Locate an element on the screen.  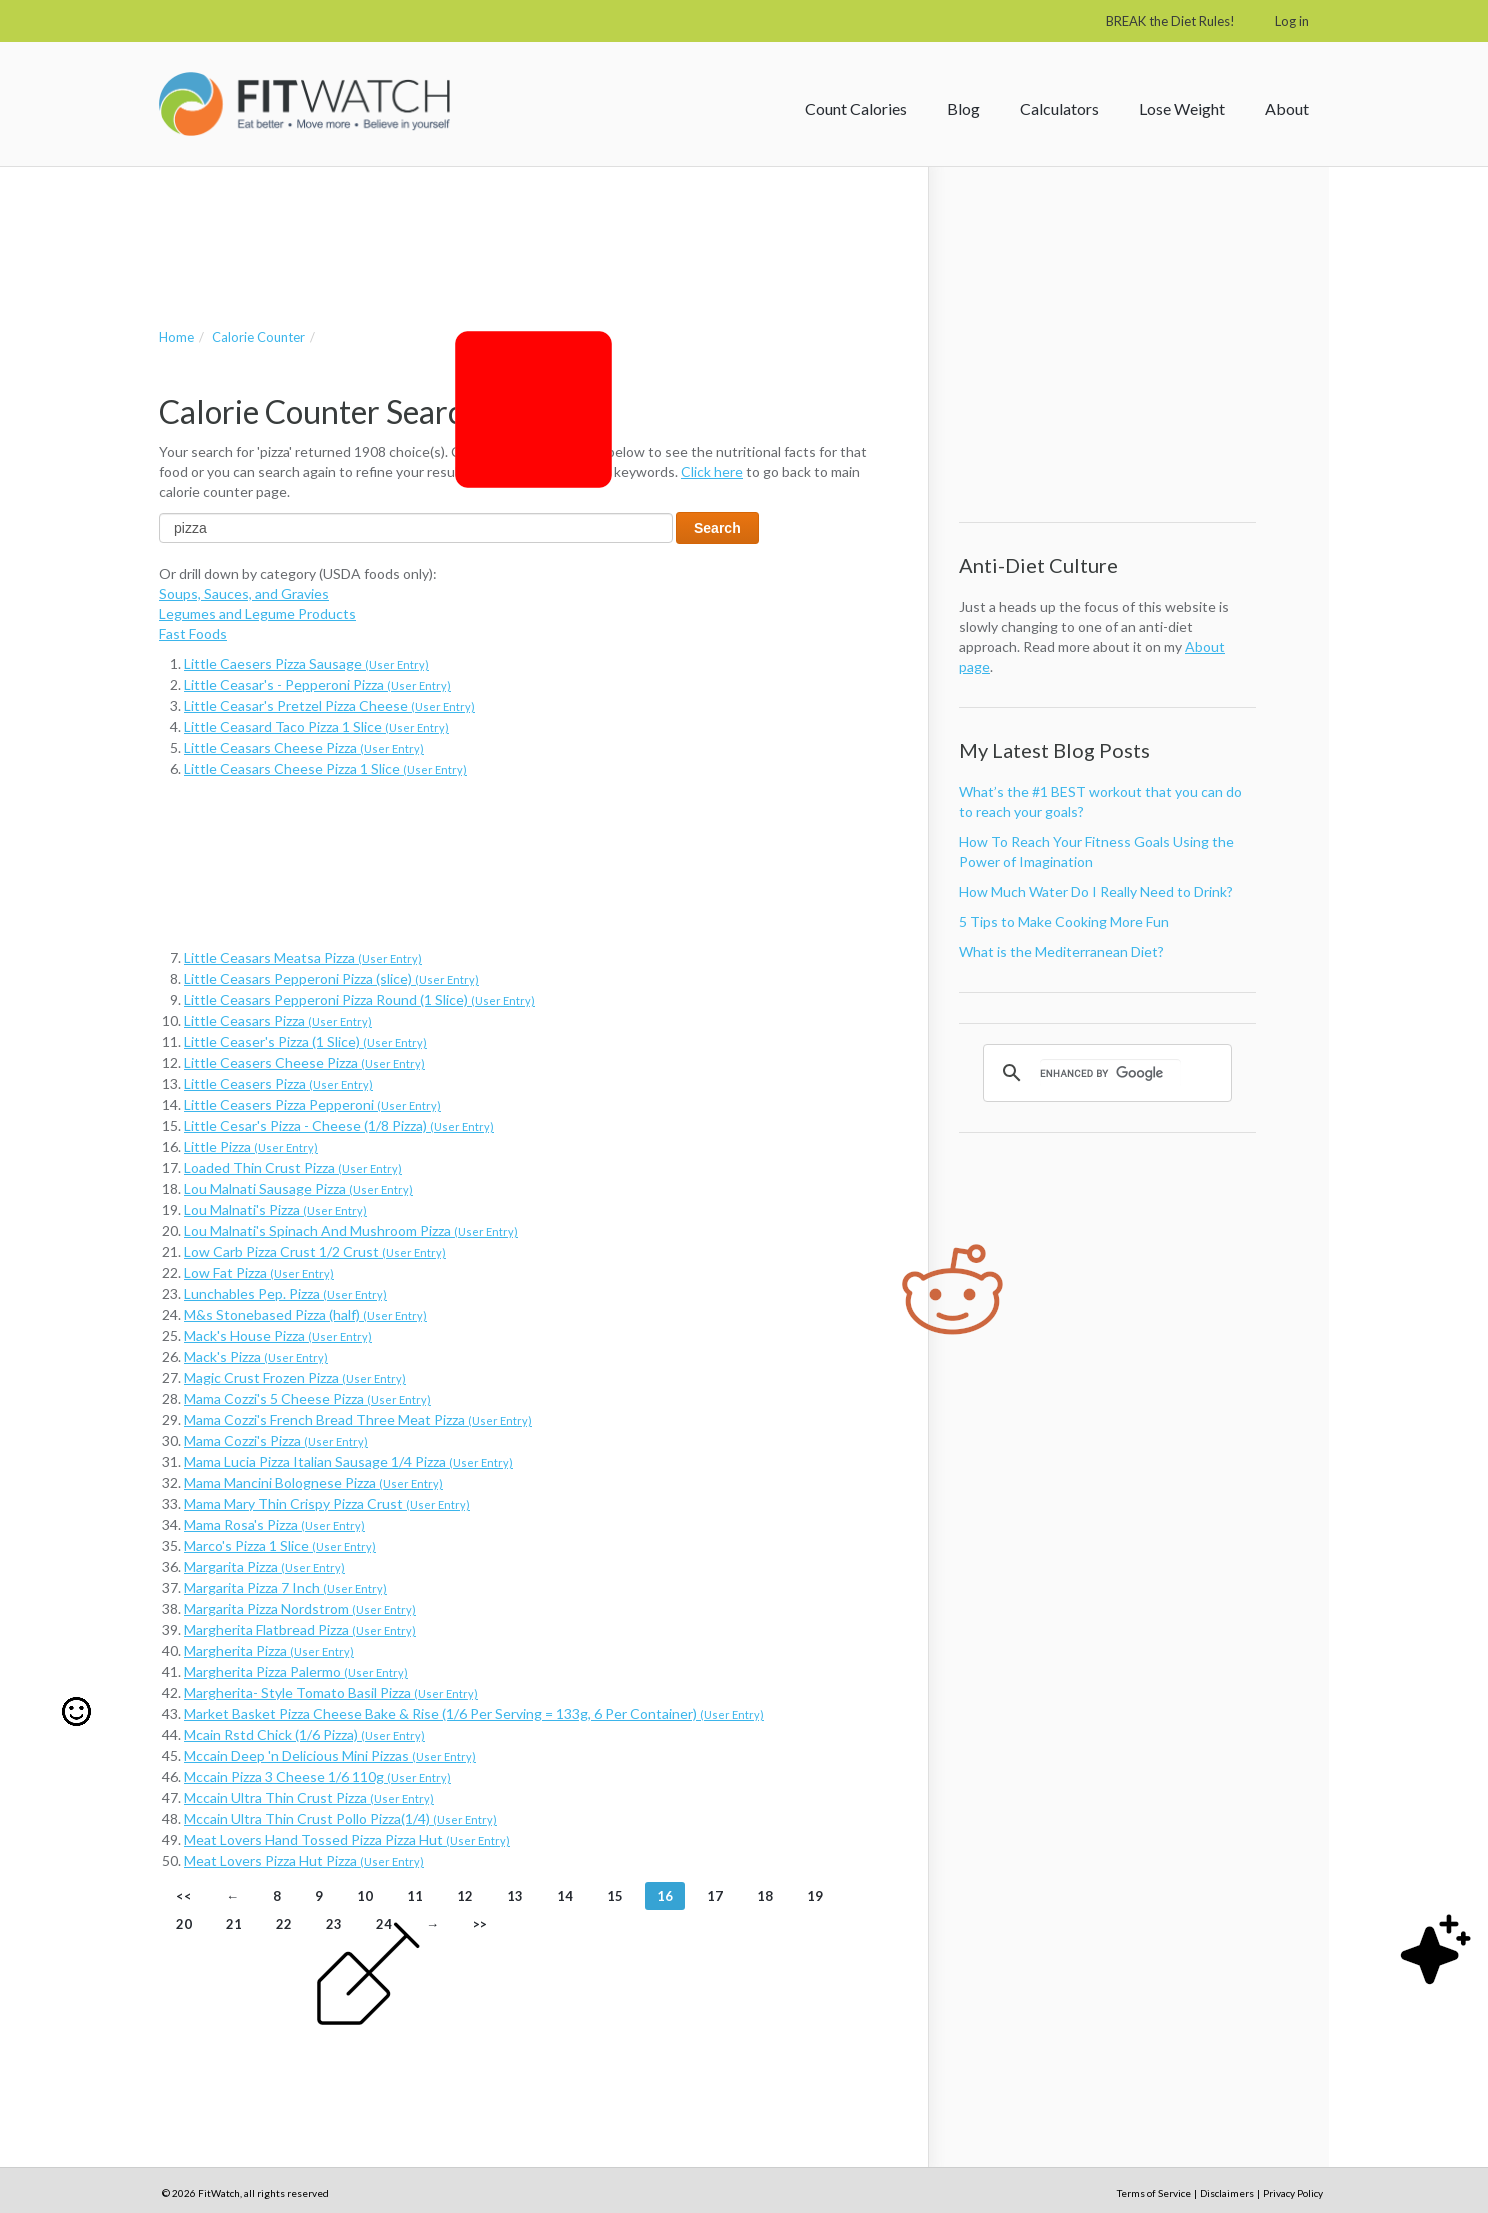
indicates AI-generated or enhanced content is located at coordinates (1434, 1950).